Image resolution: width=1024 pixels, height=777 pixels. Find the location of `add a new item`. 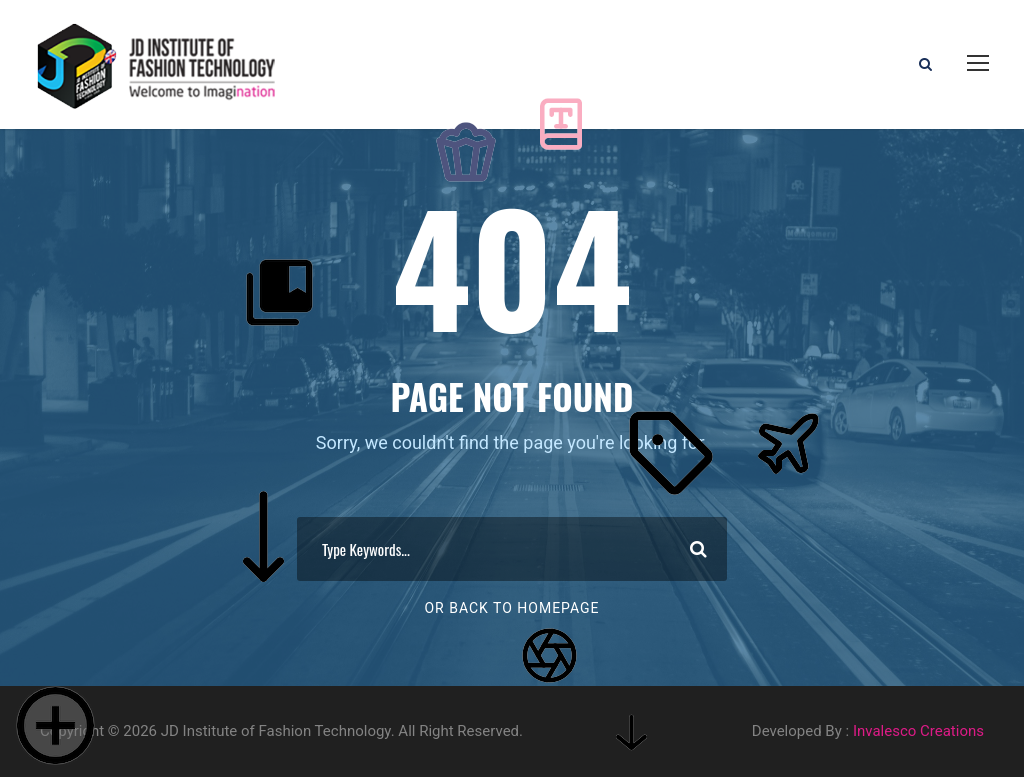

add a new item is located at coordinates (55, 725).